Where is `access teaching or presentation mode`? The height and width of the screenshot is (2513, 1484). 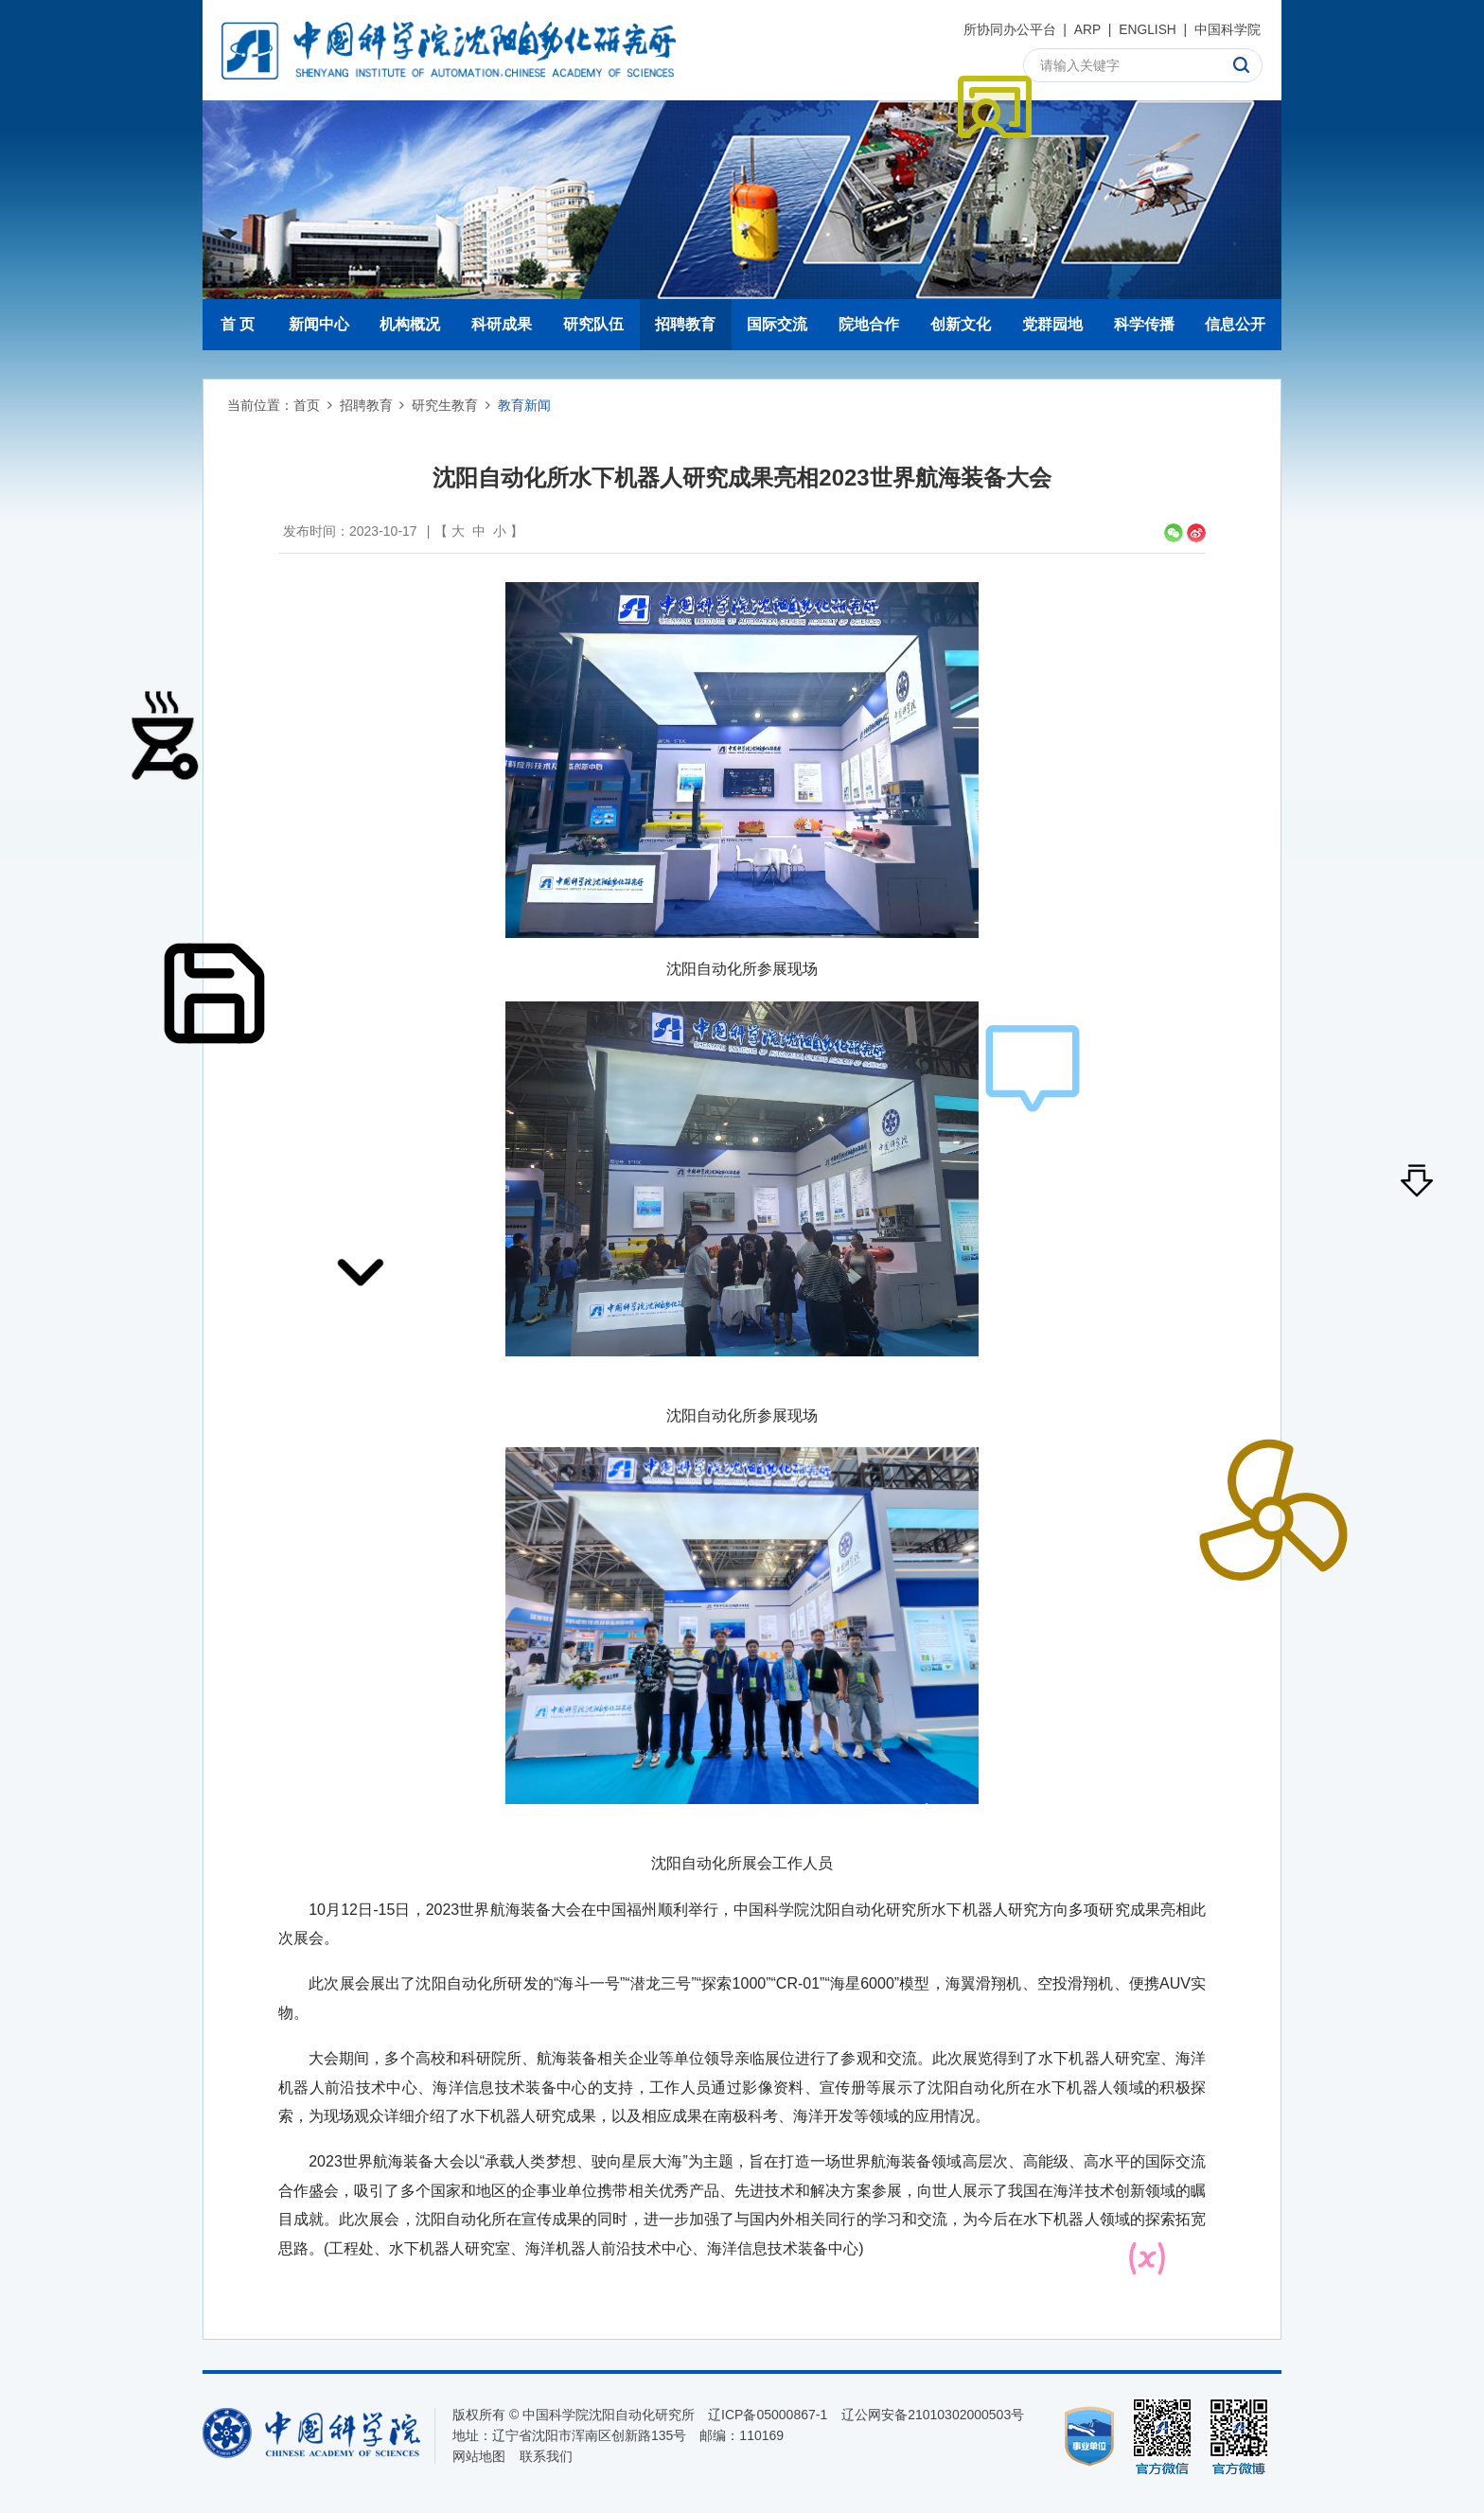 access teaching or presentation mode is located at coordinates (995, 107).